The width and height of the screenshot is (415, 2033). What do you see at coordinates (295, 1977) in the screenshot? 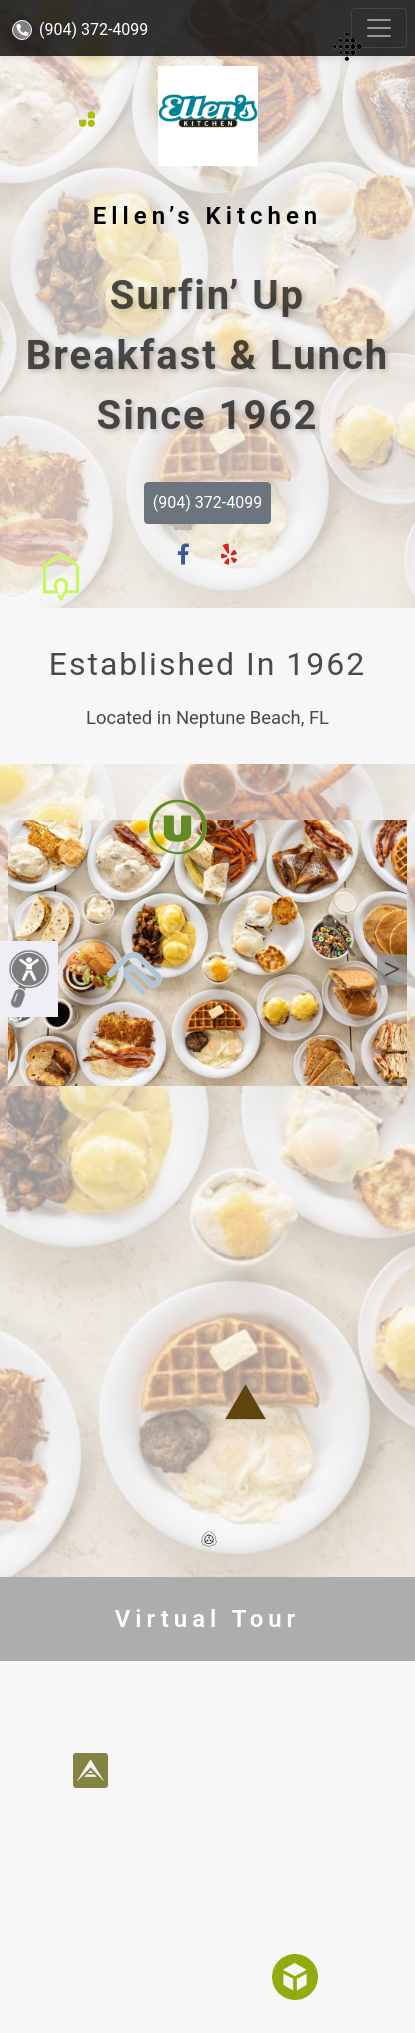
I see `open sketchfab to view 3d models` at bounding box center [295, 1977].